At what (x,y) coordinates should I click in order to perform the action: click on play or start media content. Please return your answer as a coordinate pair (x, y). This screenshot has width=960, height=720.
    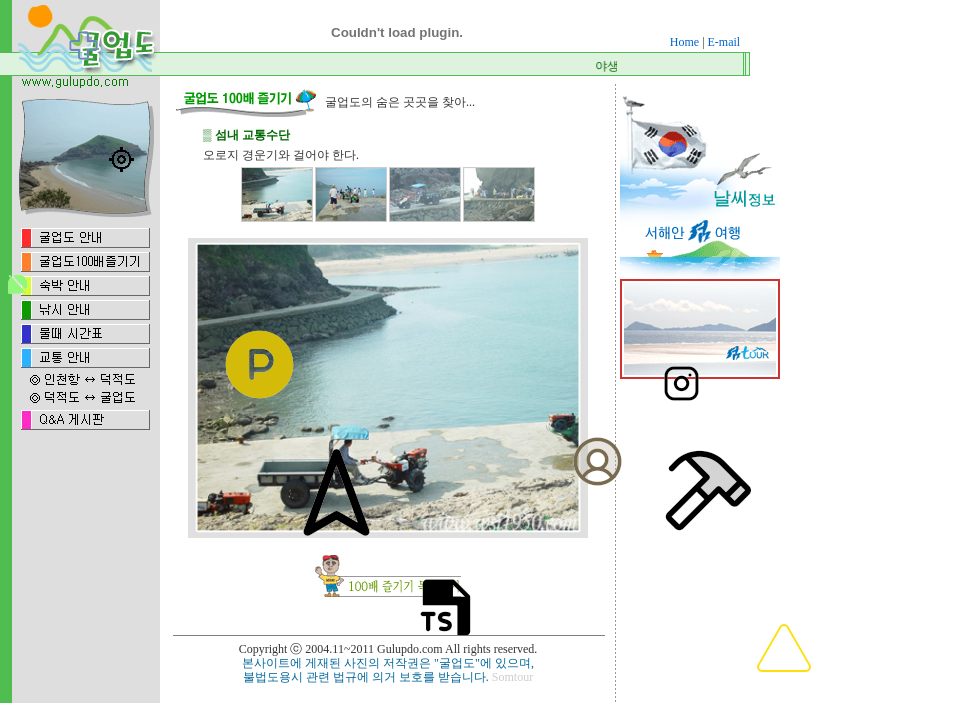
    Looking at the image, I should click on (784, 649).